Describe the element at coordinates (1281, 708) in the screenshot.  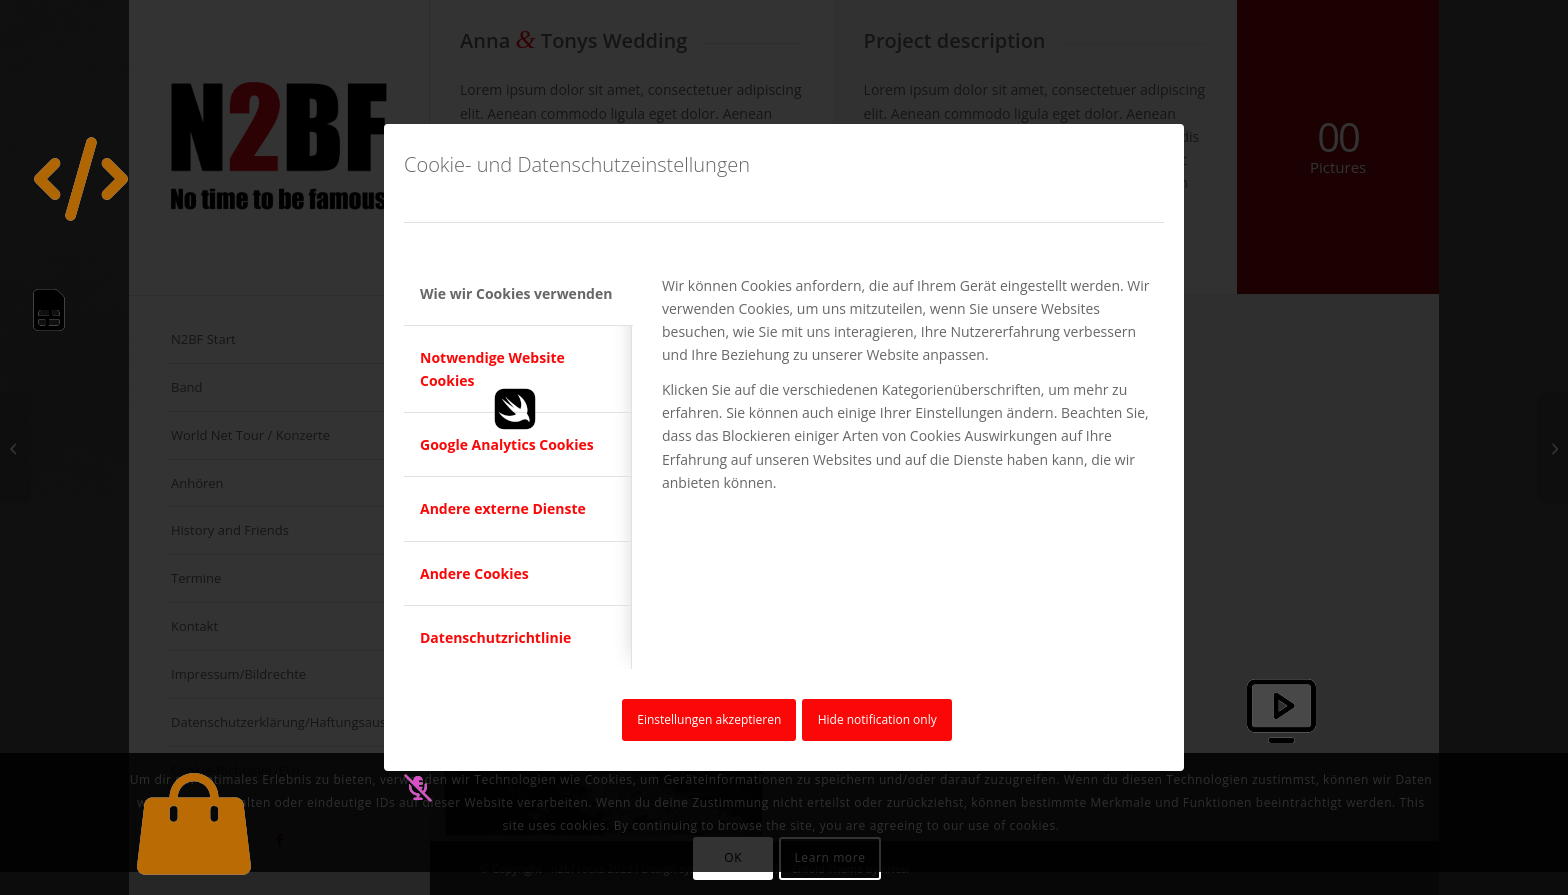
I see `play video on monitor or display` at that location.